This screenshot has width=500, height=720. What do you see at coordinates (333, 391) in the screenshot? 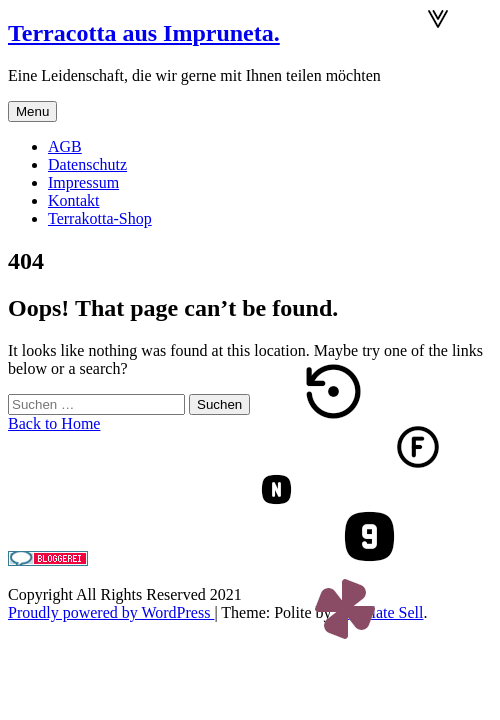
I see `restore to a previous state` at bounding box center [333, 391].